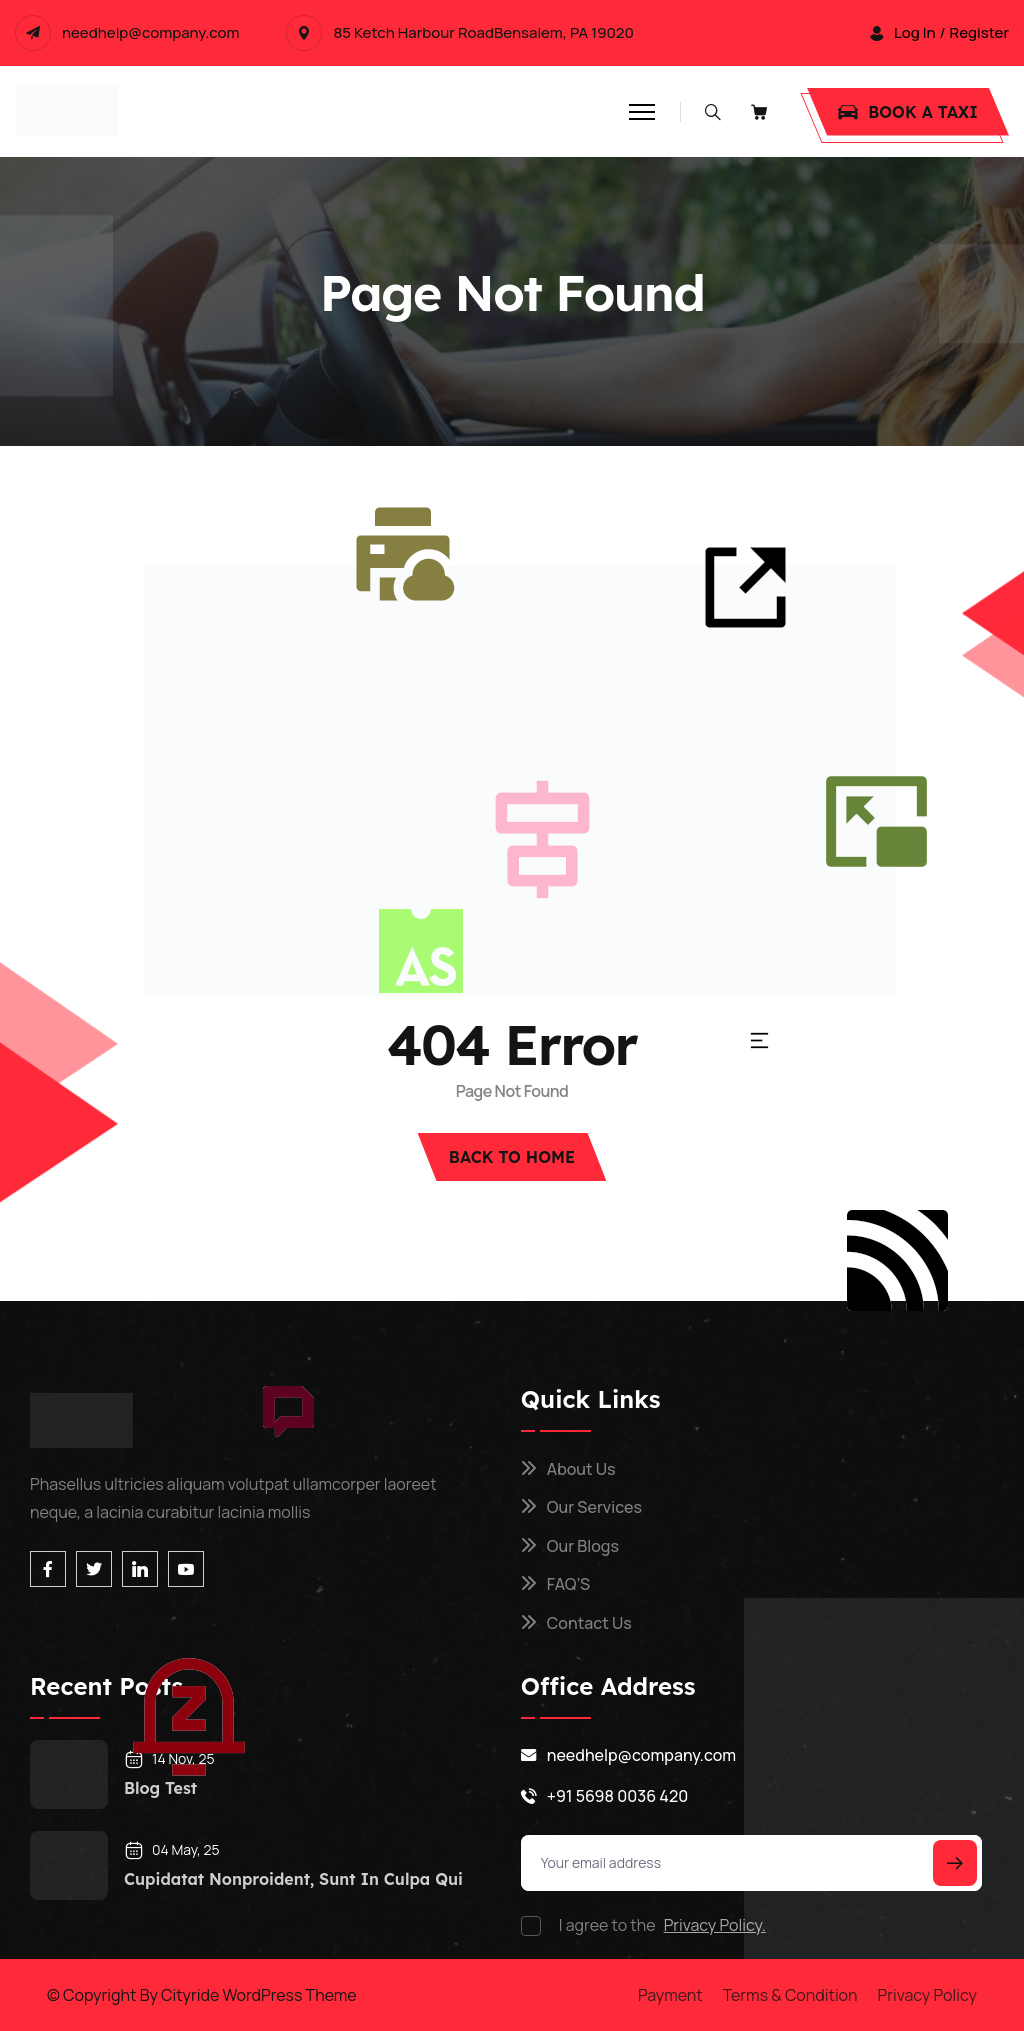 This screenshot has height=2031, width=1024. I want to click on exit picture-in-picture mode, so click(876, 821).